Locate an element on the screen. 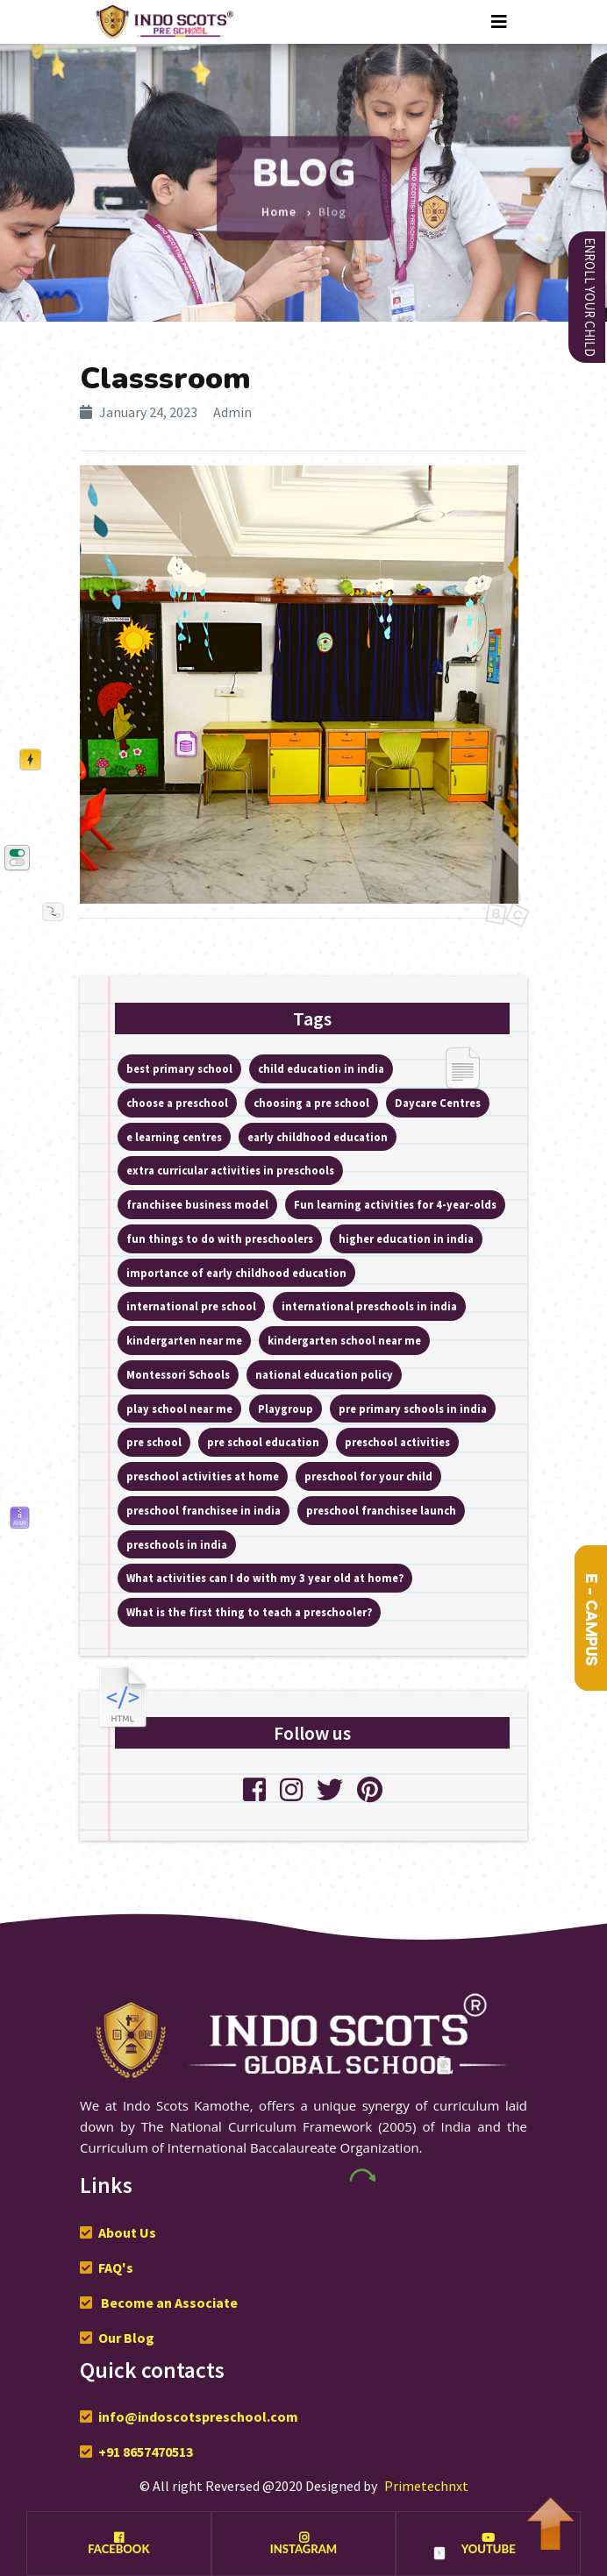 The image size is (607, 2576). open an opendocument database file is located at coordinates (186, 744).